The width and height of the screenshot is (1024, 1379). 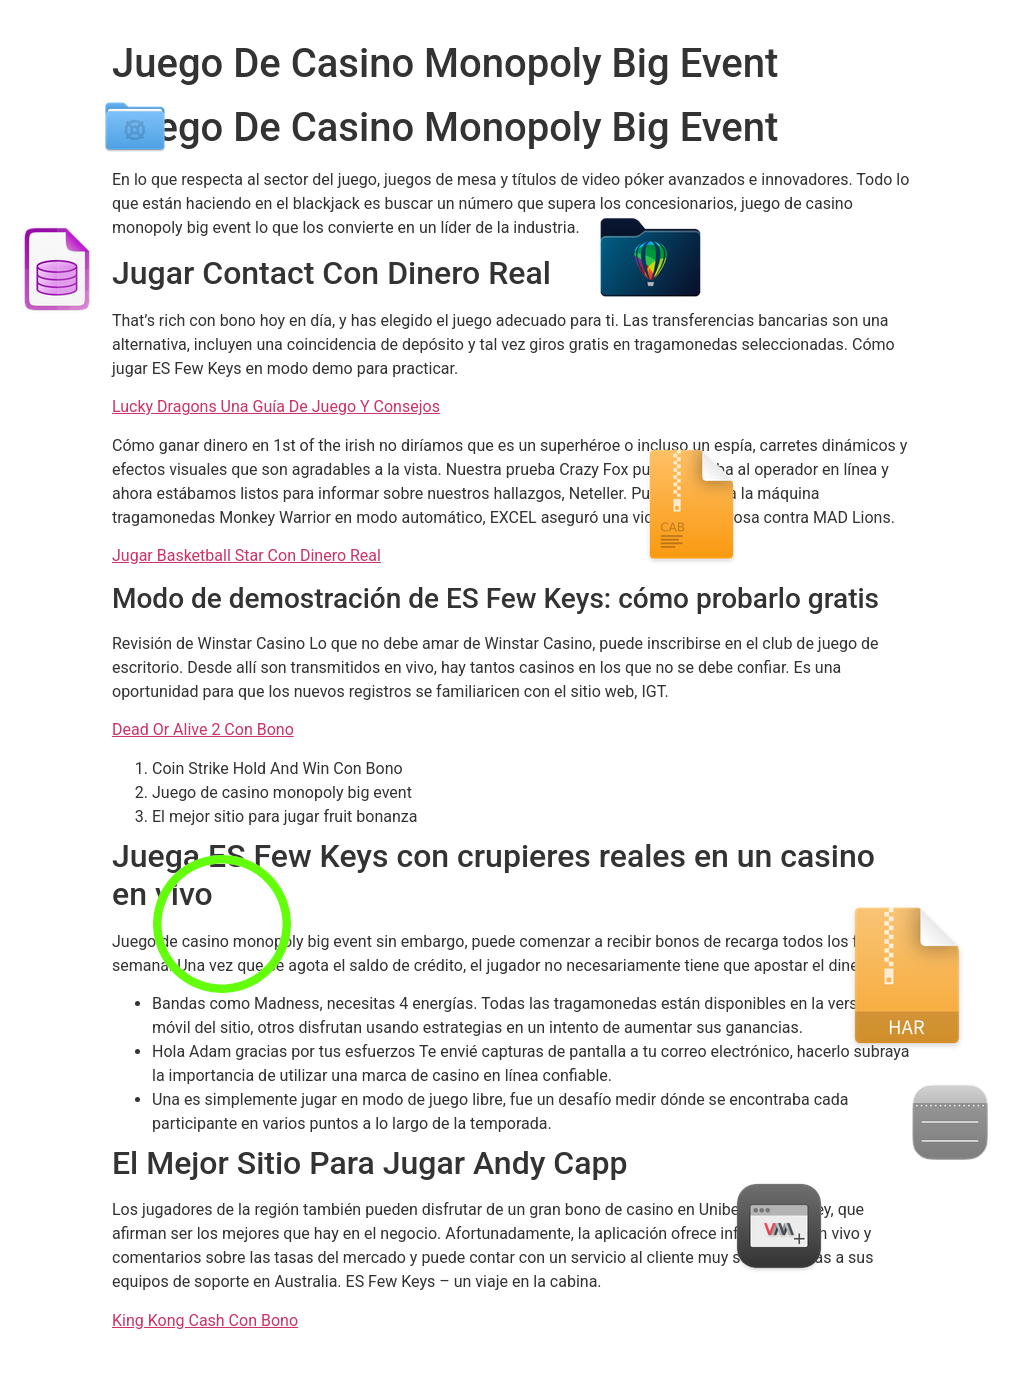 I want to click on indicates fullwidth input mode is active, so click(x=222, y=924).